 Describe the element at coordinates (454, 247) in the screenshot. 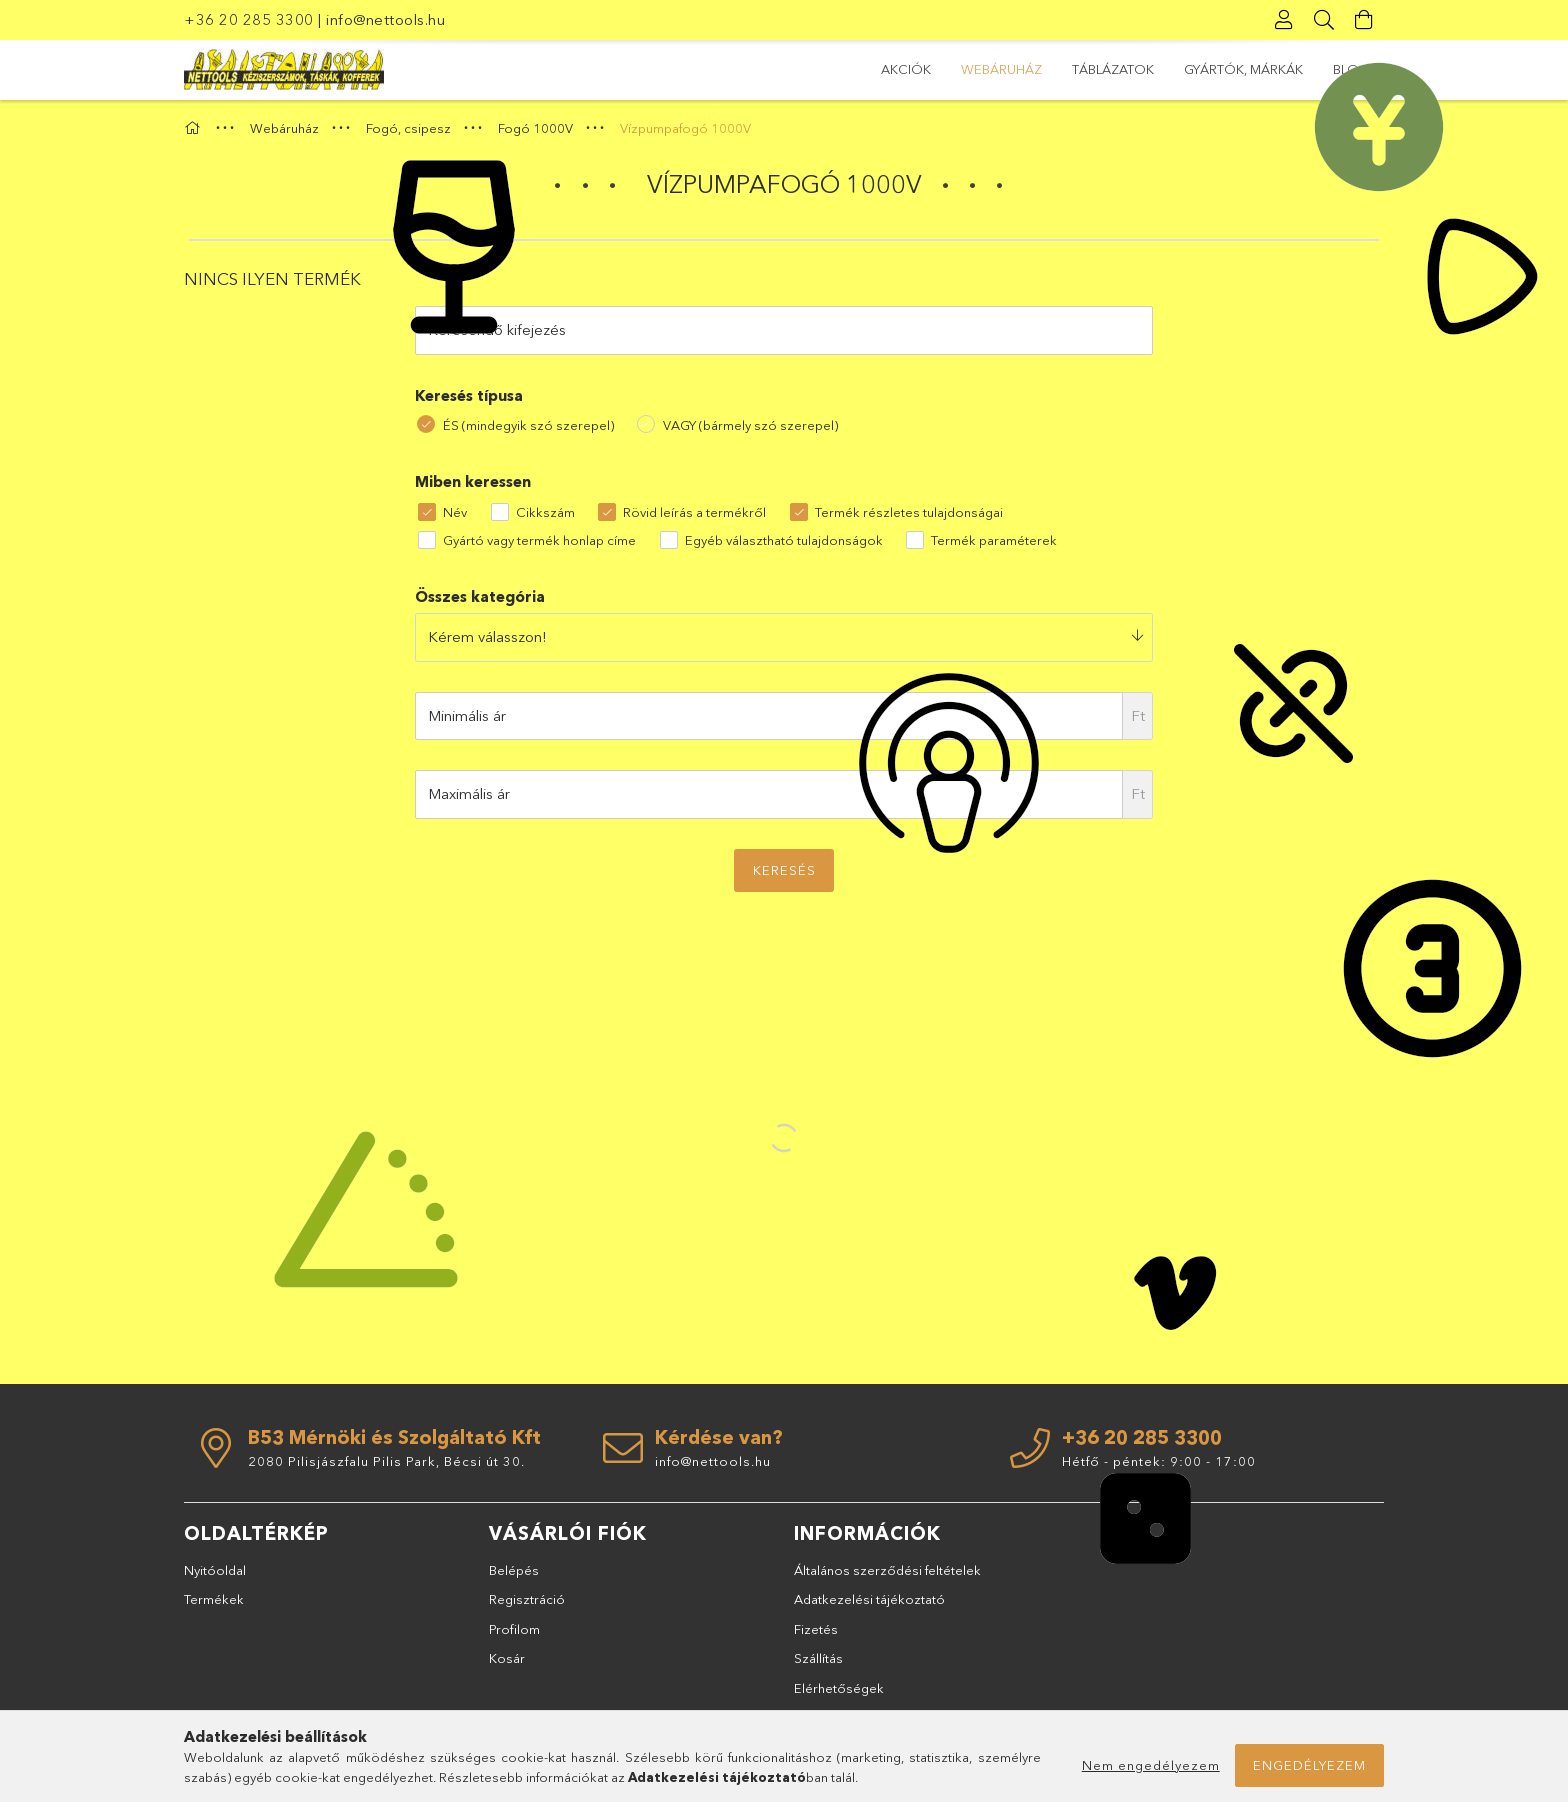

I see `indicates drink or beverage option` at that location.